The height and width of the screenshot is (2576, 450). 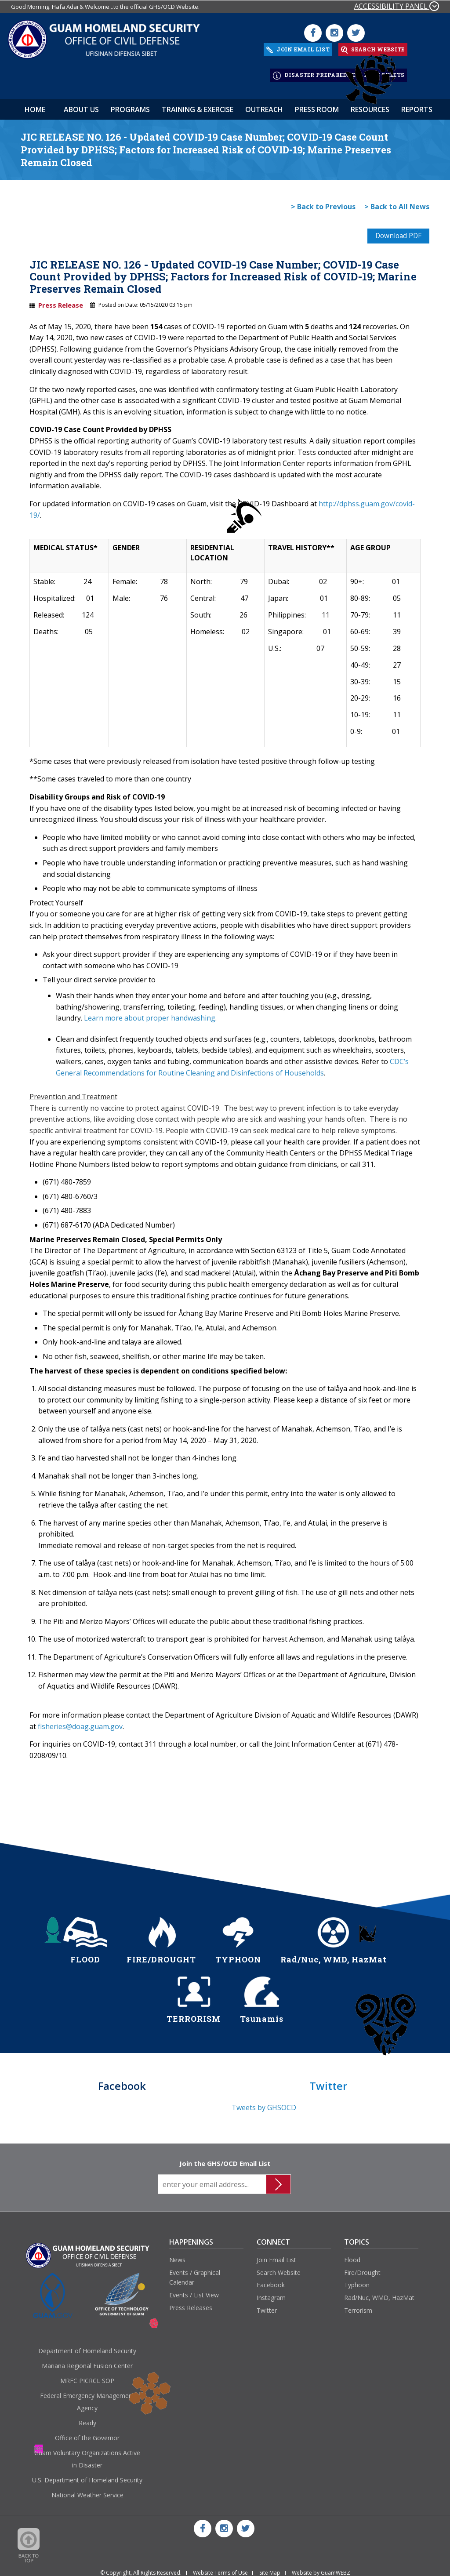 I want to click on select egg pod vehicle or transport, so click(x=53, y=1930).